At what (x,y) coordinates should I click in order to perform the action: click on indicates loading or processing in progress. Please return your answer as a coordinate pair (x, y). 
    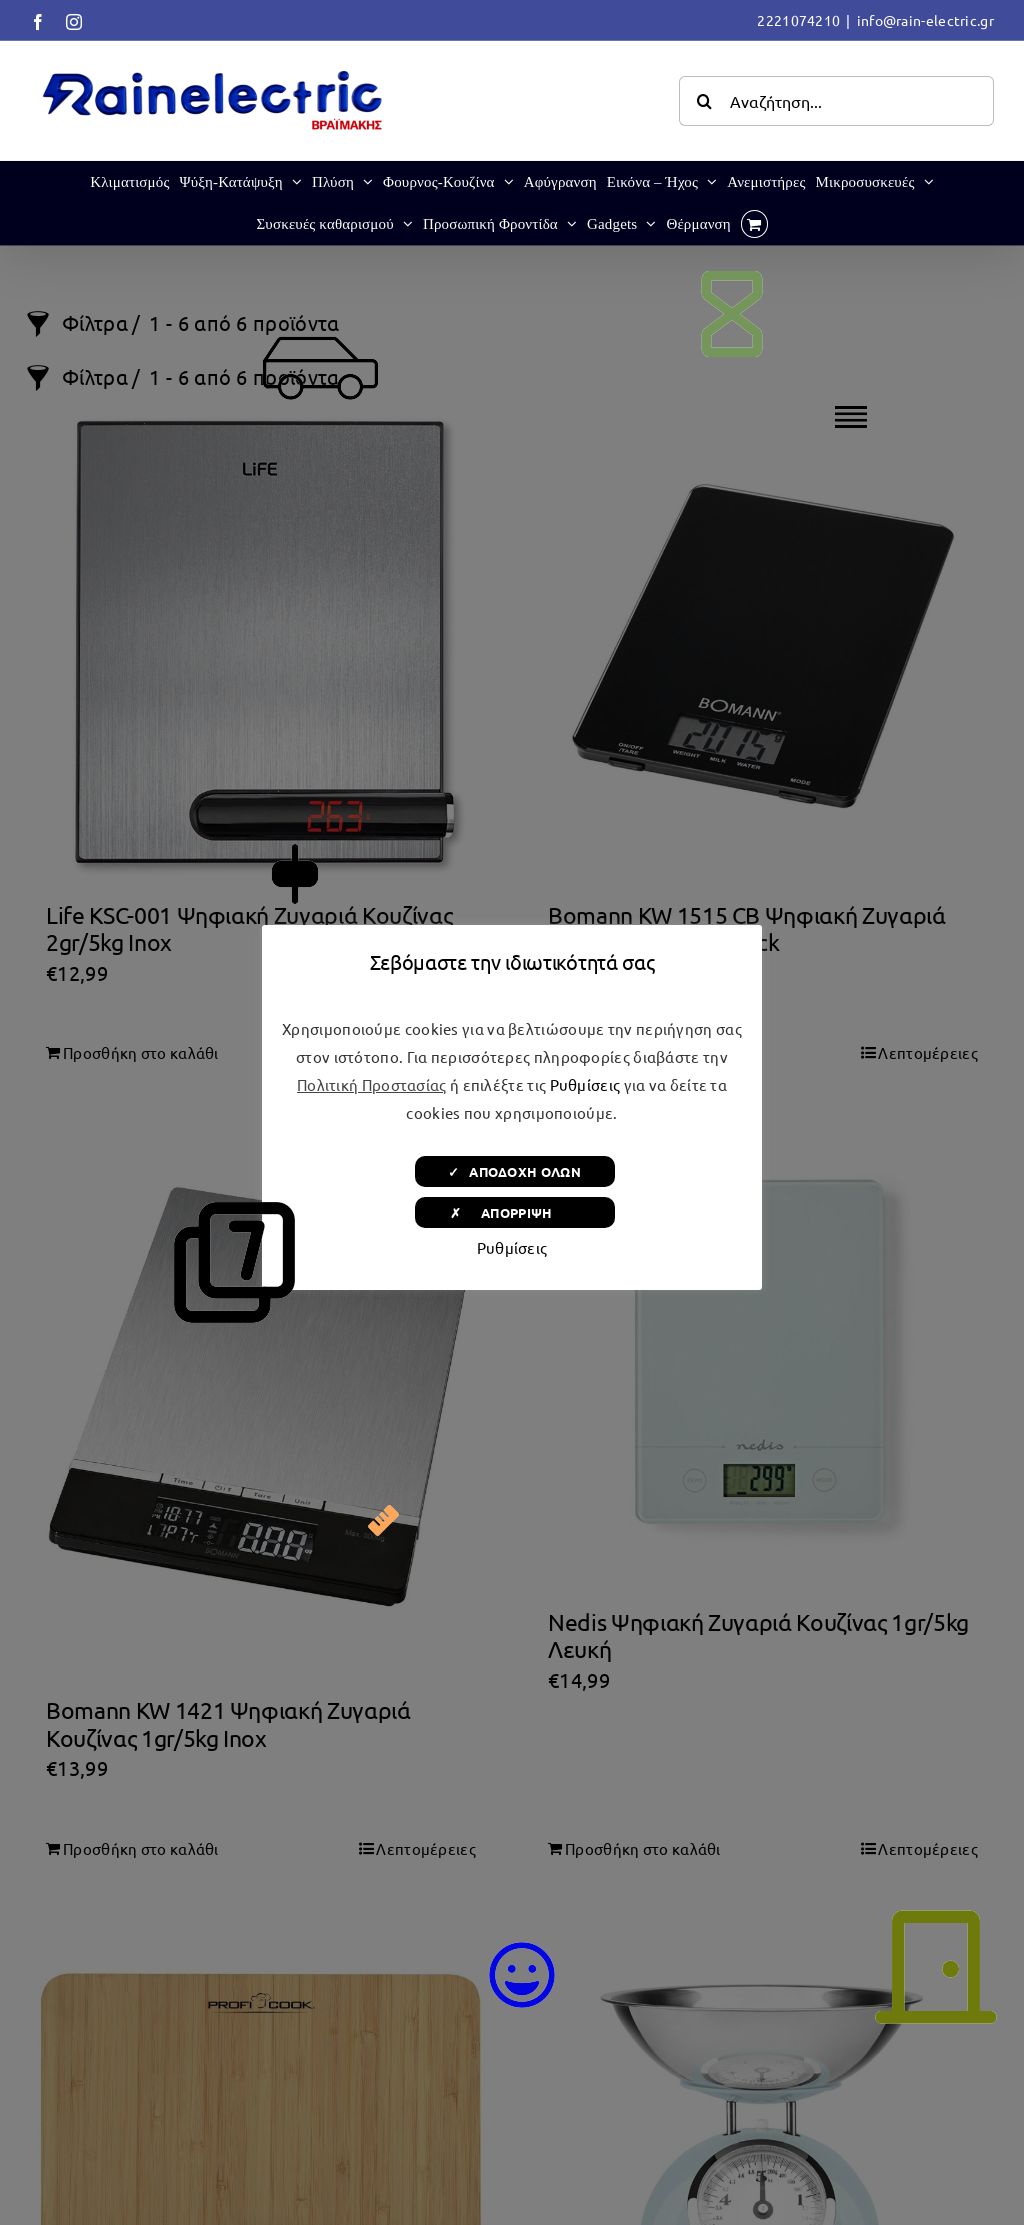
    Looking at the image, I should click on (732, 314).